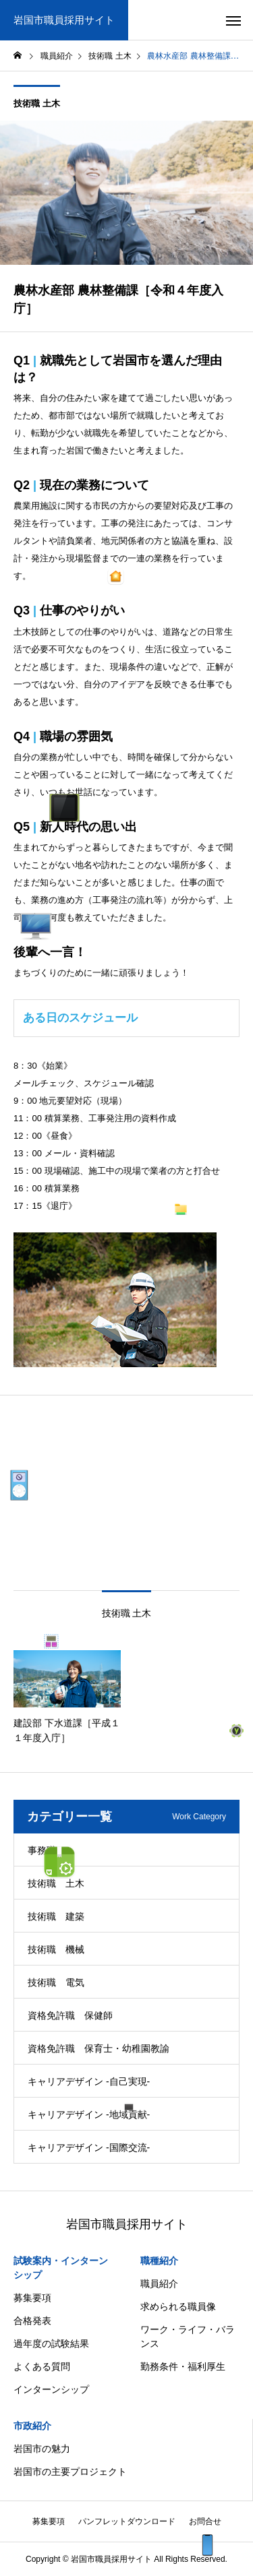 The height and width of the screenshot is (2576, 253). I want to click on indicates iPod device is unavailable or disconnected, so click(19, 1485).